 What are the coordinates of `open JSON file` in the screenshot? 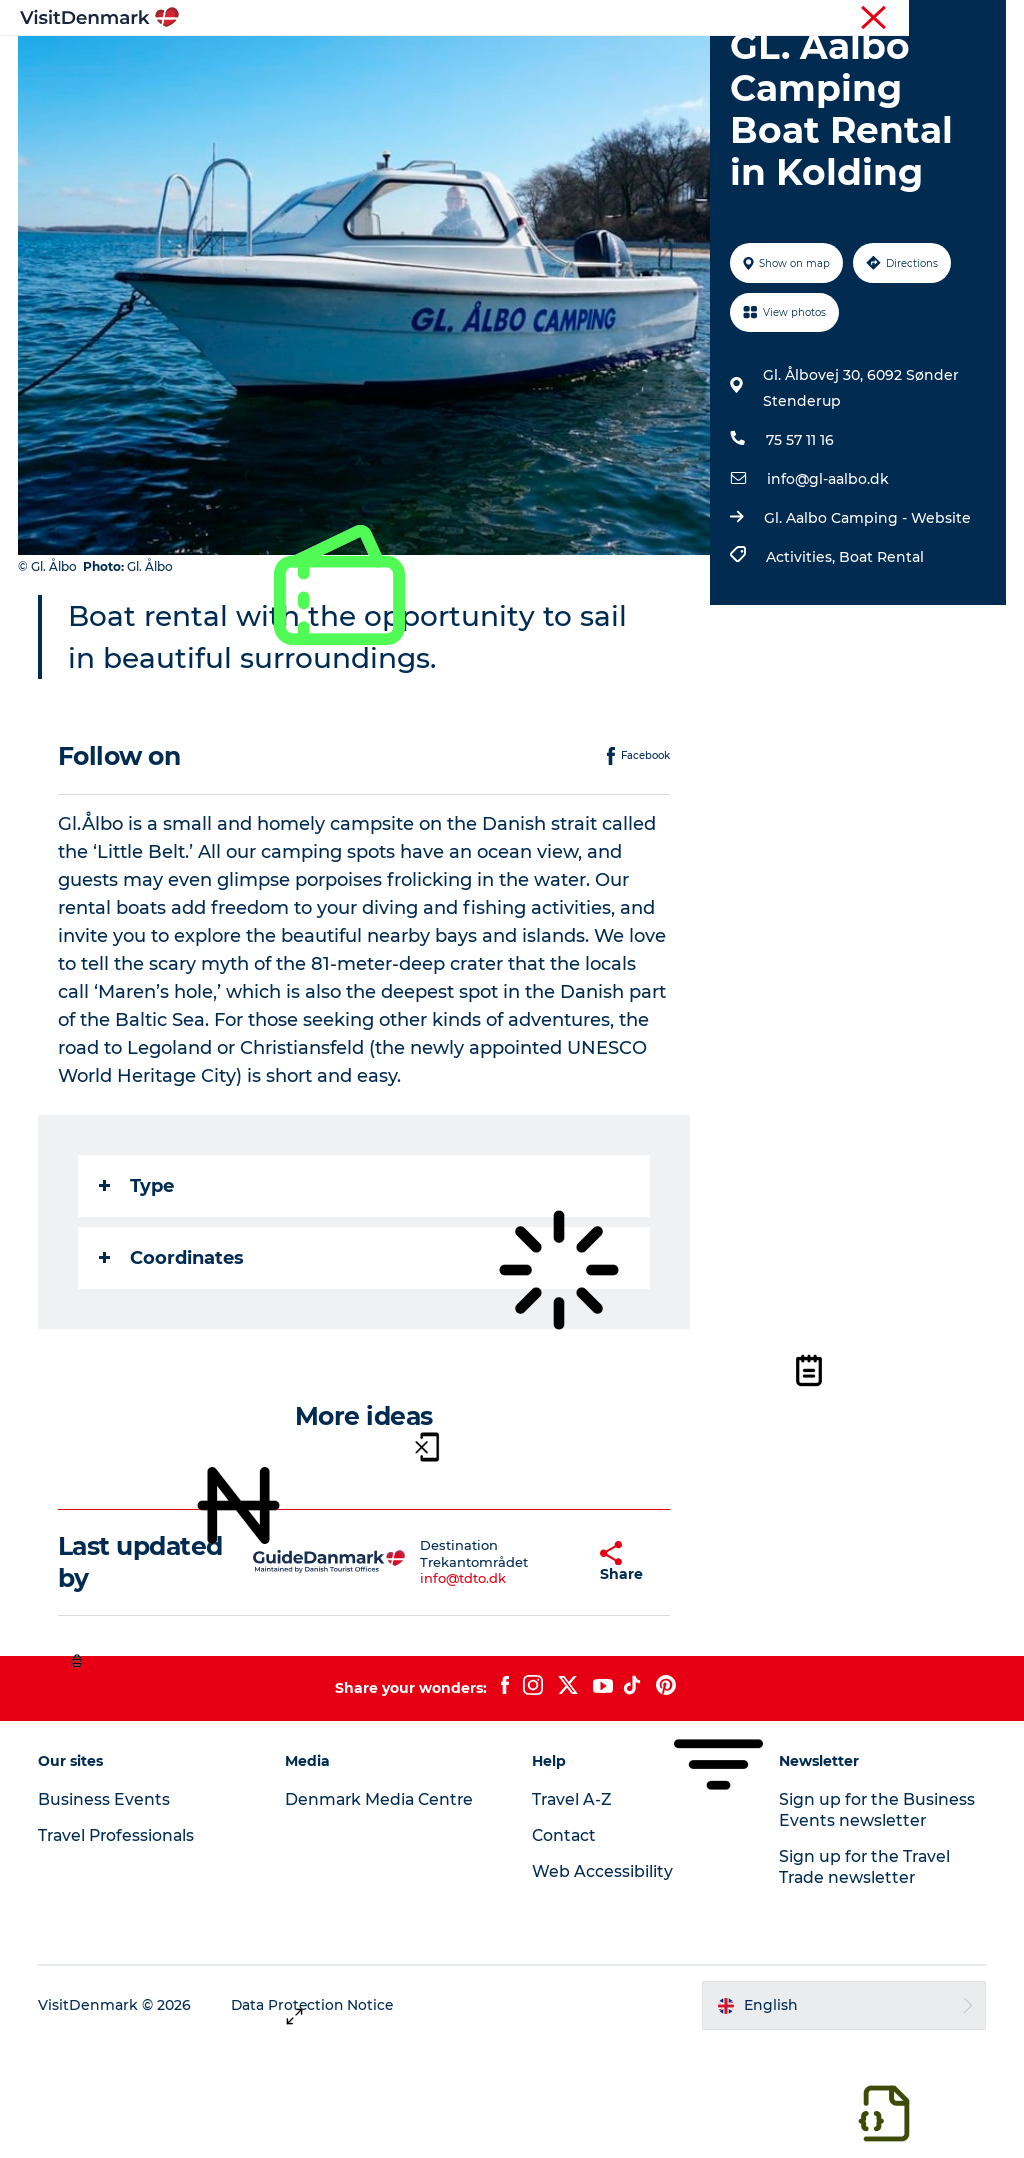 It's located at (886, 2113).